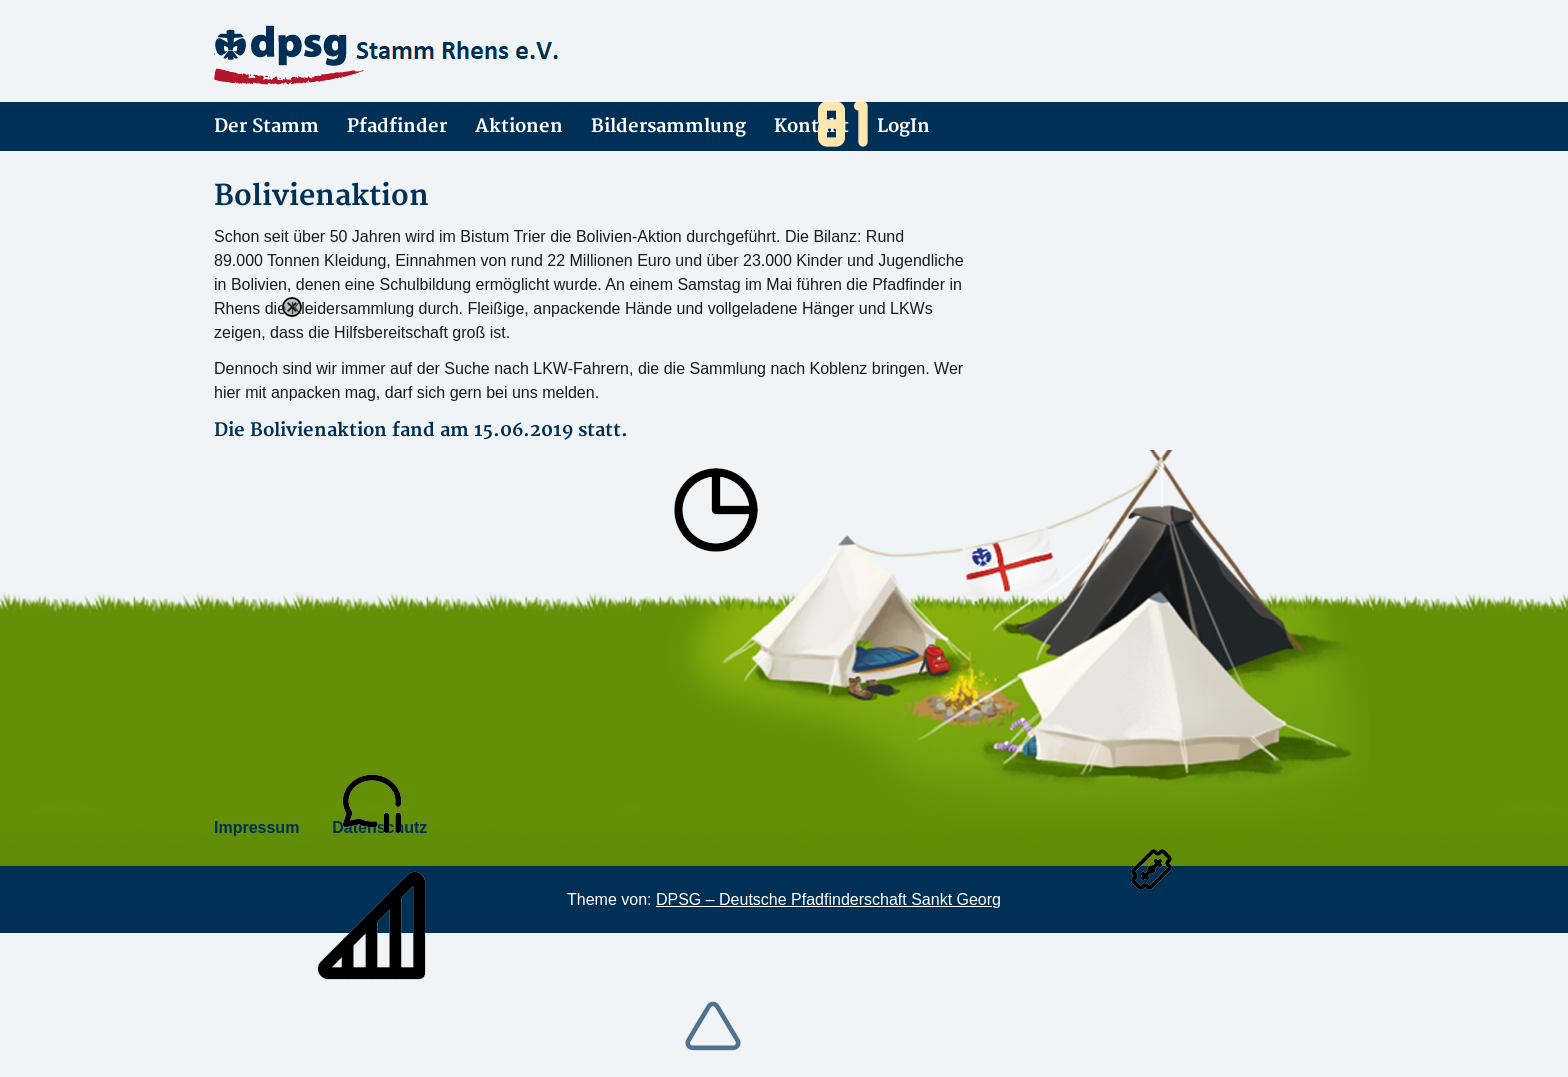 Image resolution: width=1568 pixels, height=1077 pixels. What do you see at coordinates (845, 124) in the screenshot?
I see `indicates item number 81 in a list or sequence` at bounding box center [845, 124].